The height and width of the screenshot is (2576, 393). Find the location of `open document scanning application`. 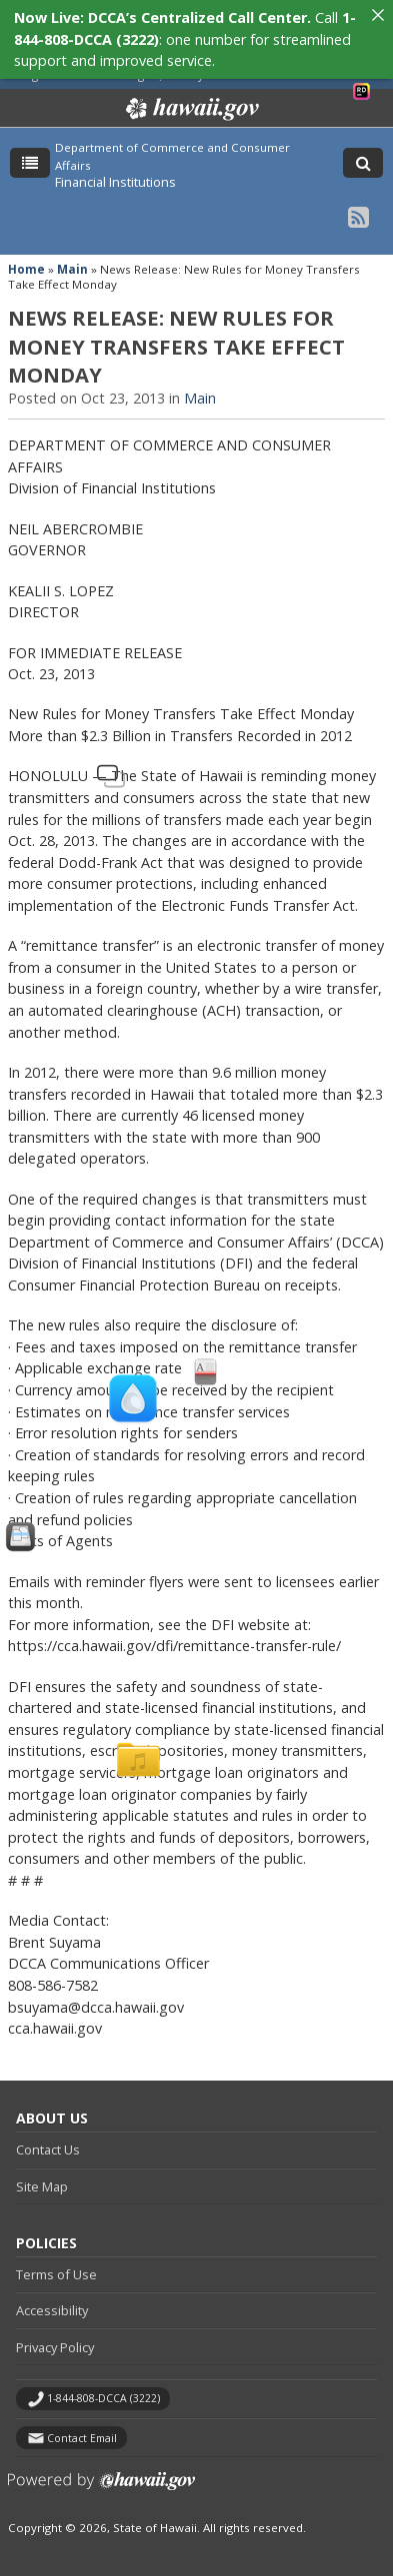

open document scanning application is located at coordinates (205, 1371).